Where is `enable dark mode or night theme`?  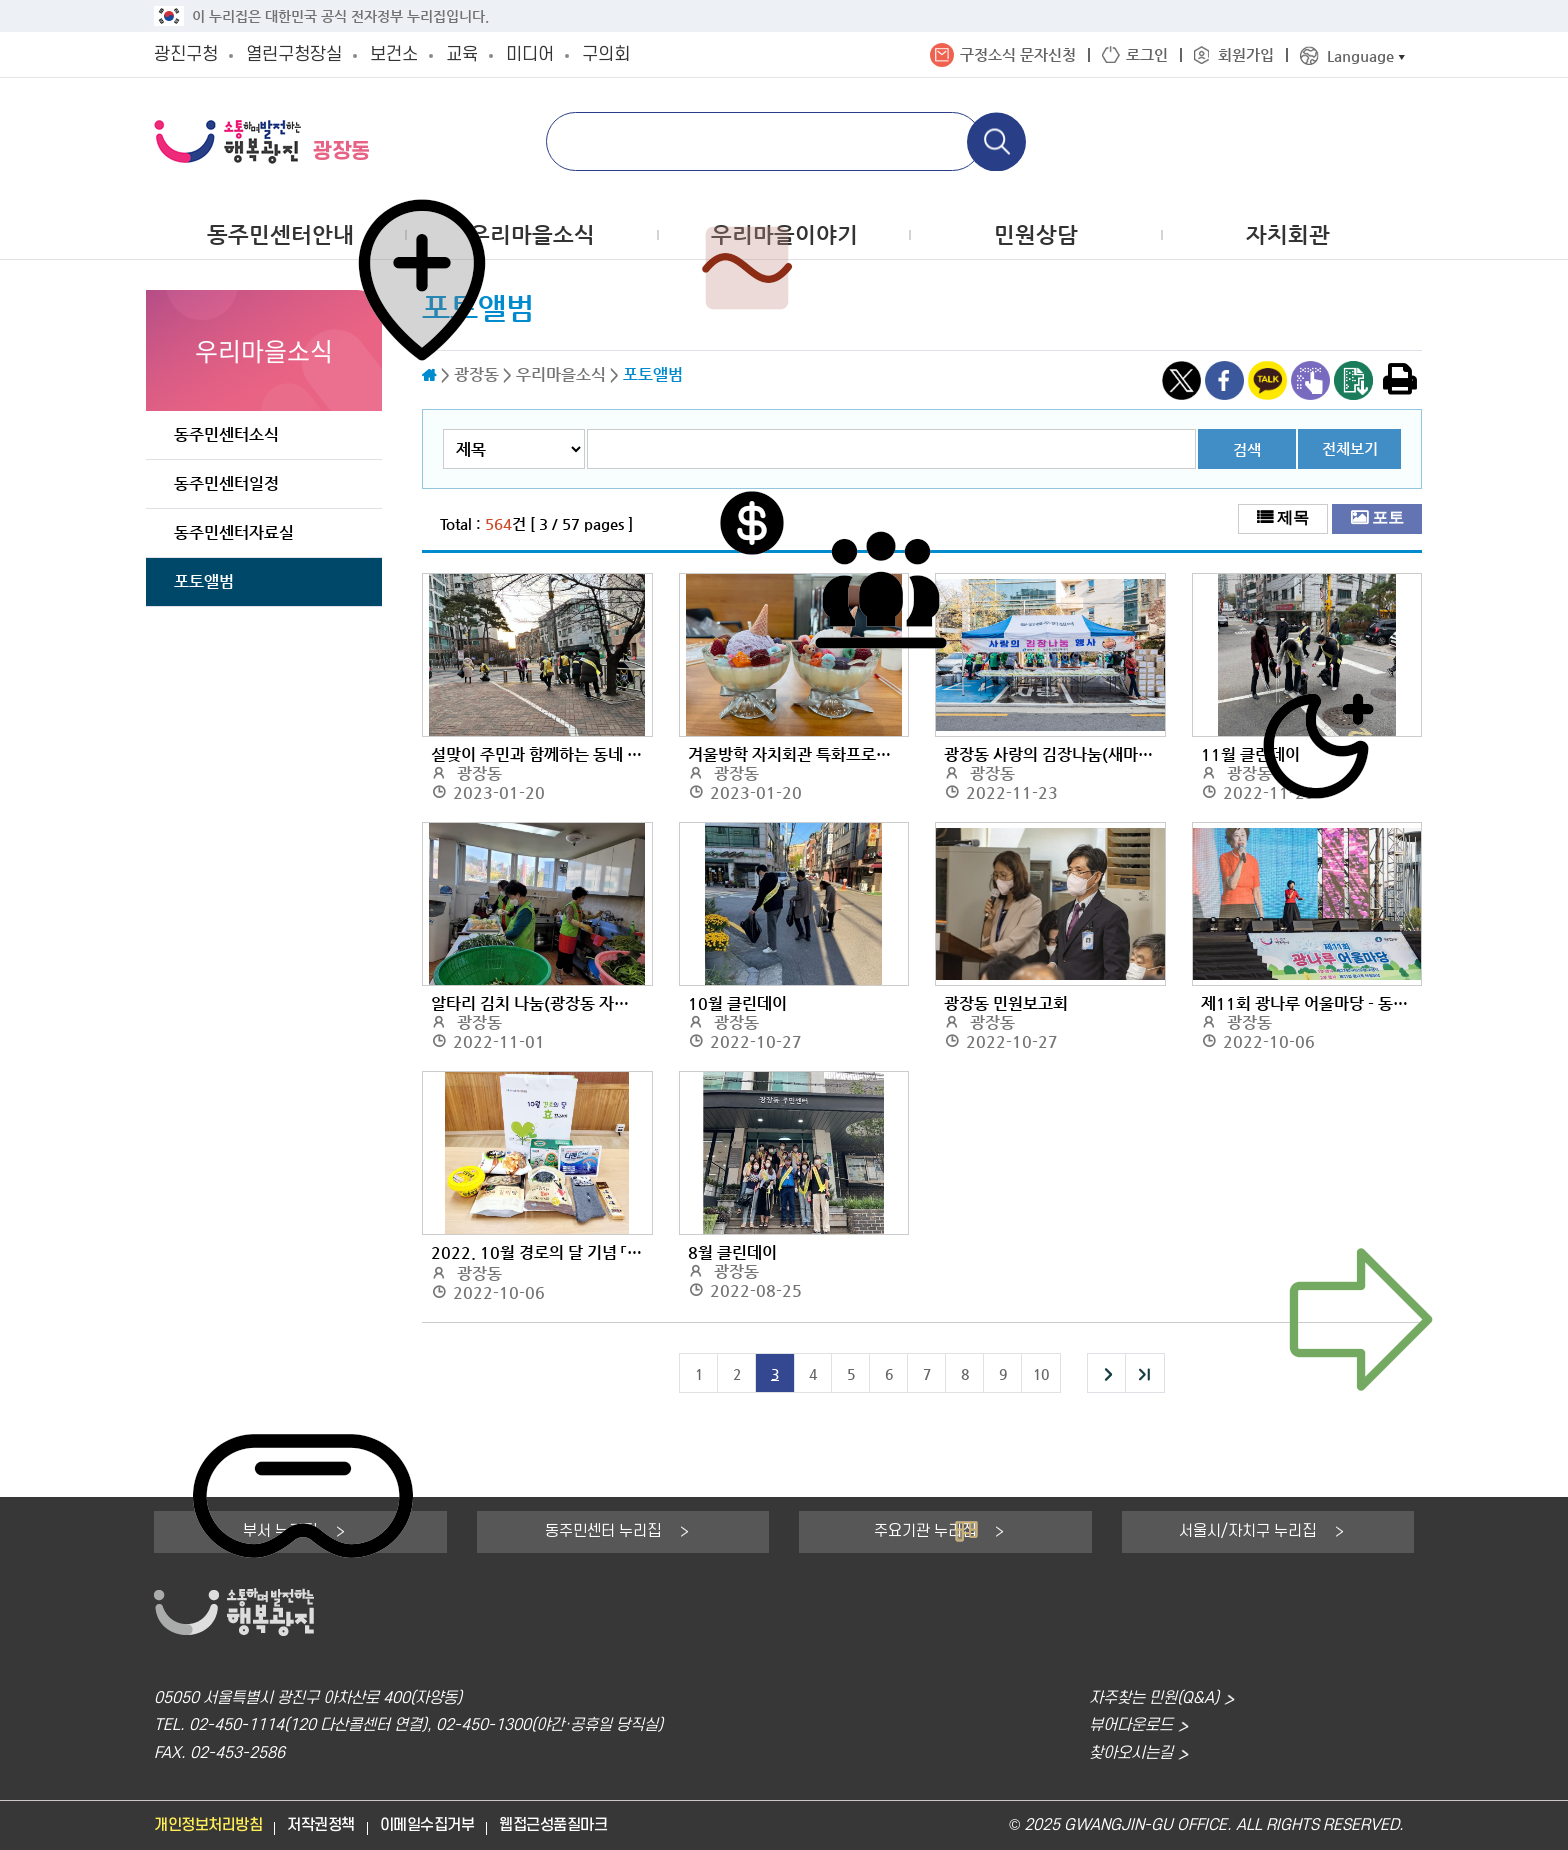 enable dark mode or night theme is located at coordinates (1316, 746).